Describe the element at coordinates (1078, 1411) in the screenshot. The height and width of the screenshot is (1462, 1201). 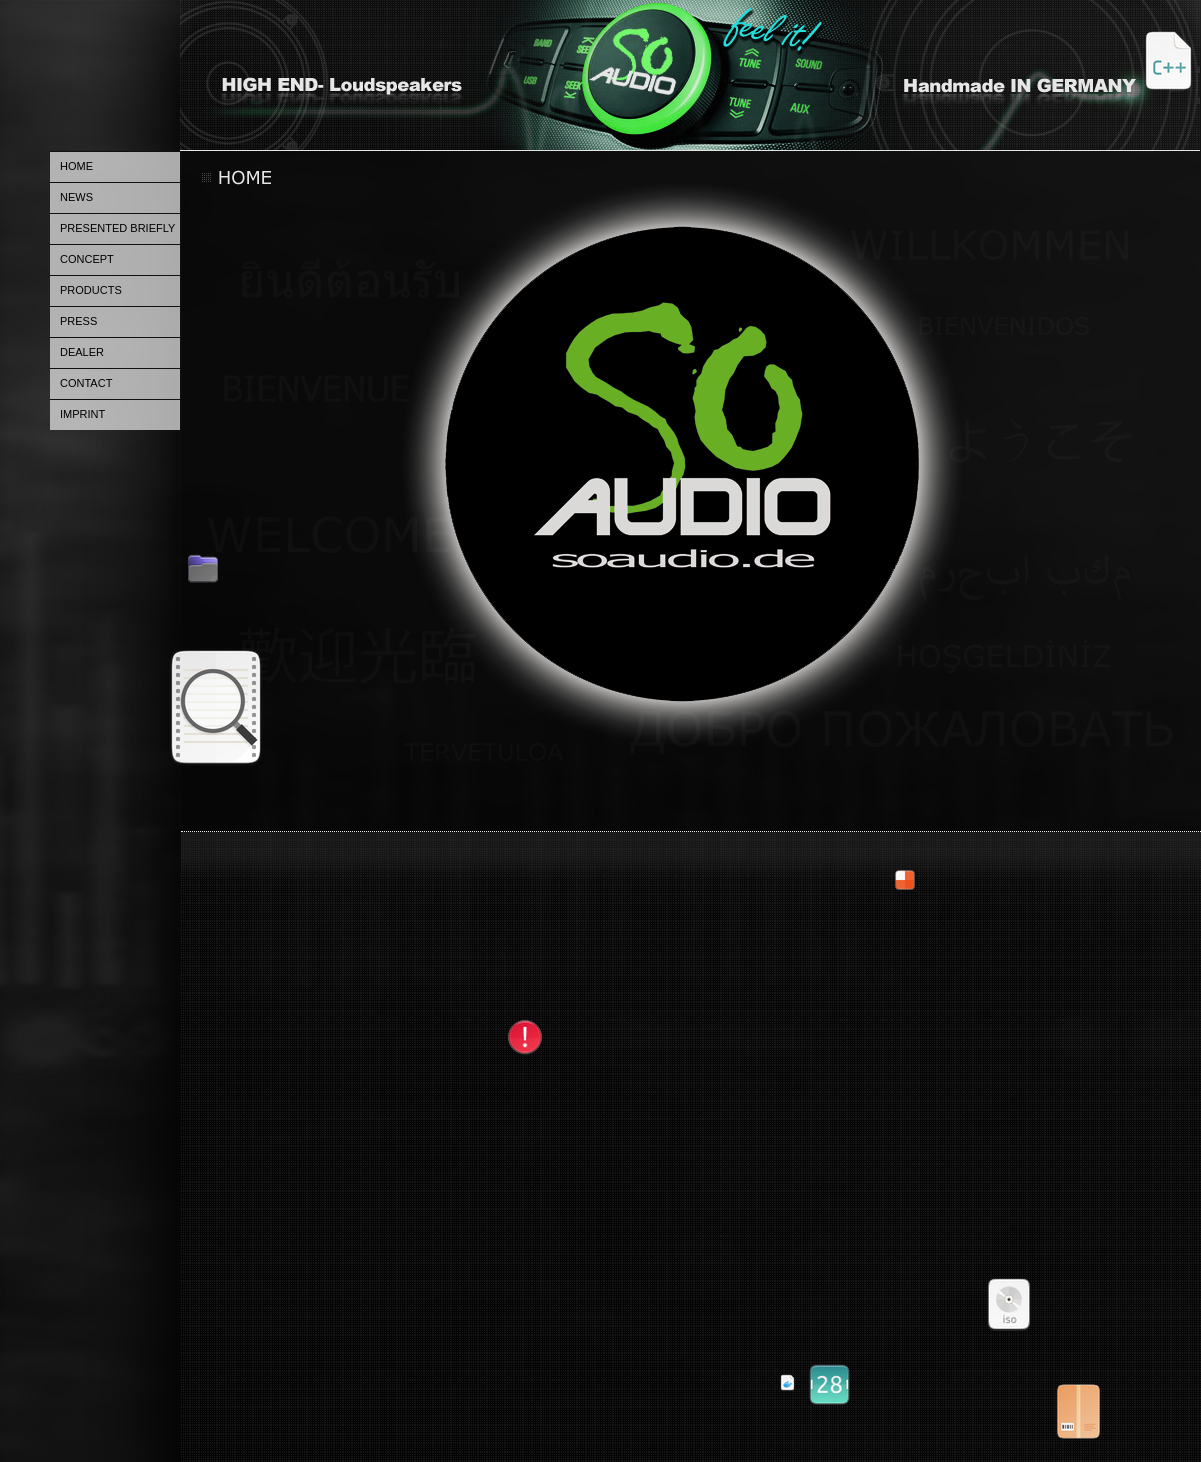
I see `open package manager application` at that location.